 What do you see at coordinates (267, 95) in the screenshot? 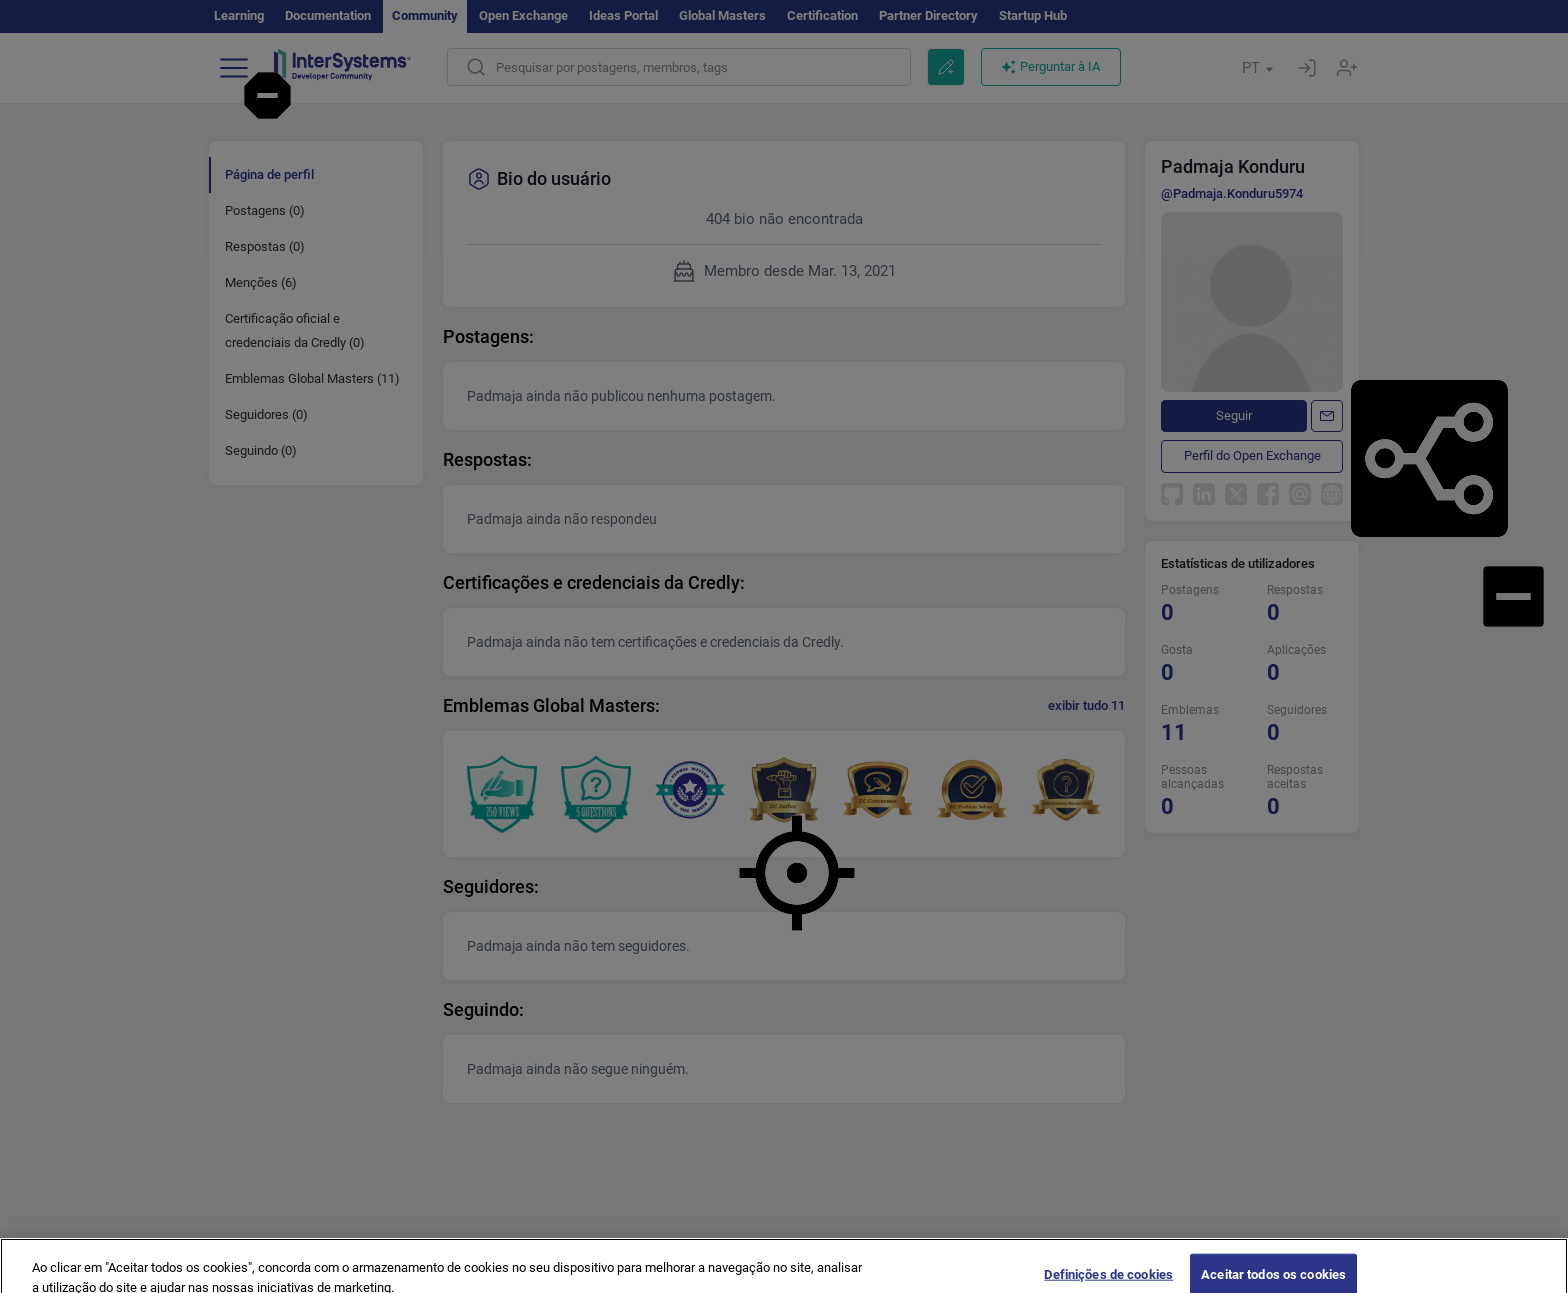
I see `indicates spam or blocked content` at bounding box center [267, 95].